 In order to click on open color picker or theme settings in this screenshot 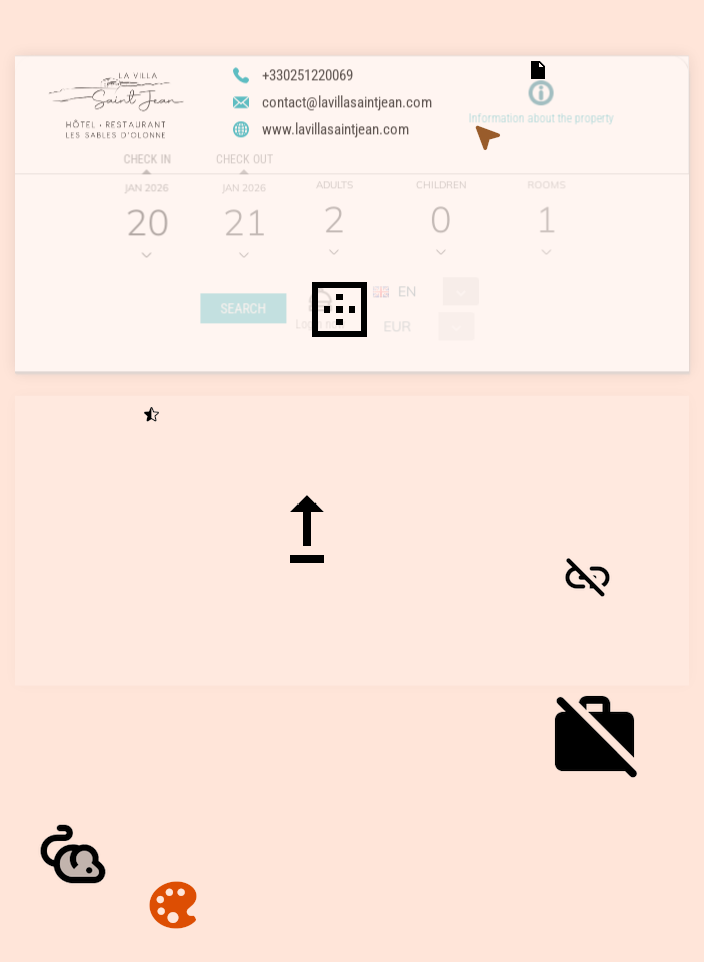, I will do `click(173, 905)`.